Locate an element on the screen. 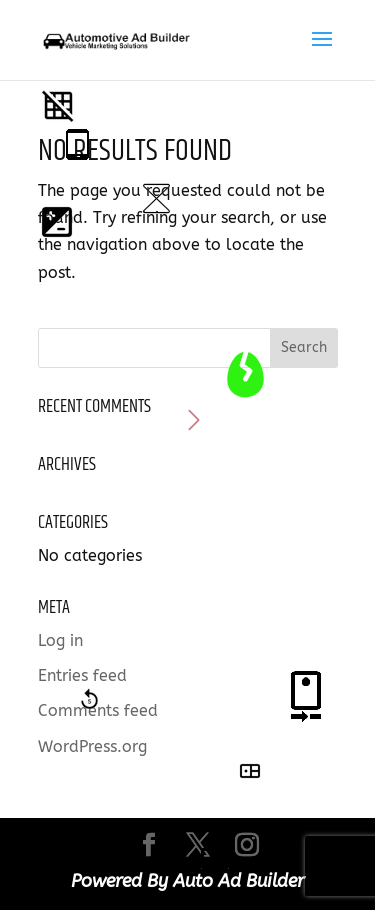 The width and height of the screenshot is (375, 910). disable grid view is located at coordinates (58, 105).